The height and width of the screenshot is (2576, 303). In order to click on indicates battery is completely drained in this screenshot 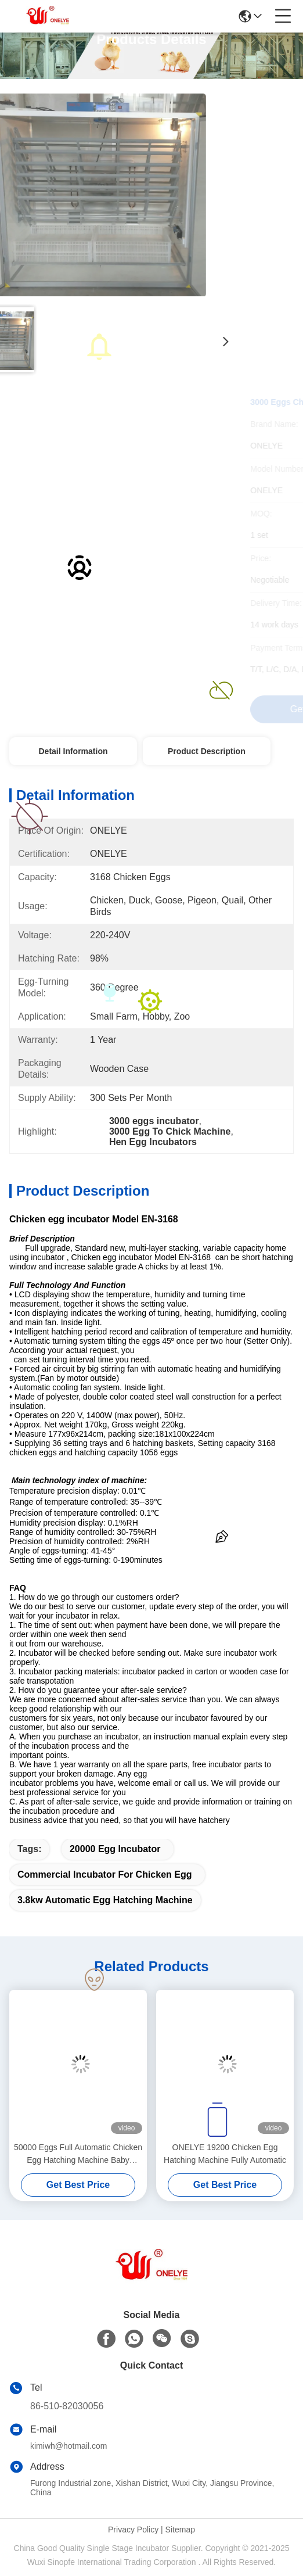, I will do `click(217, 2120)`.